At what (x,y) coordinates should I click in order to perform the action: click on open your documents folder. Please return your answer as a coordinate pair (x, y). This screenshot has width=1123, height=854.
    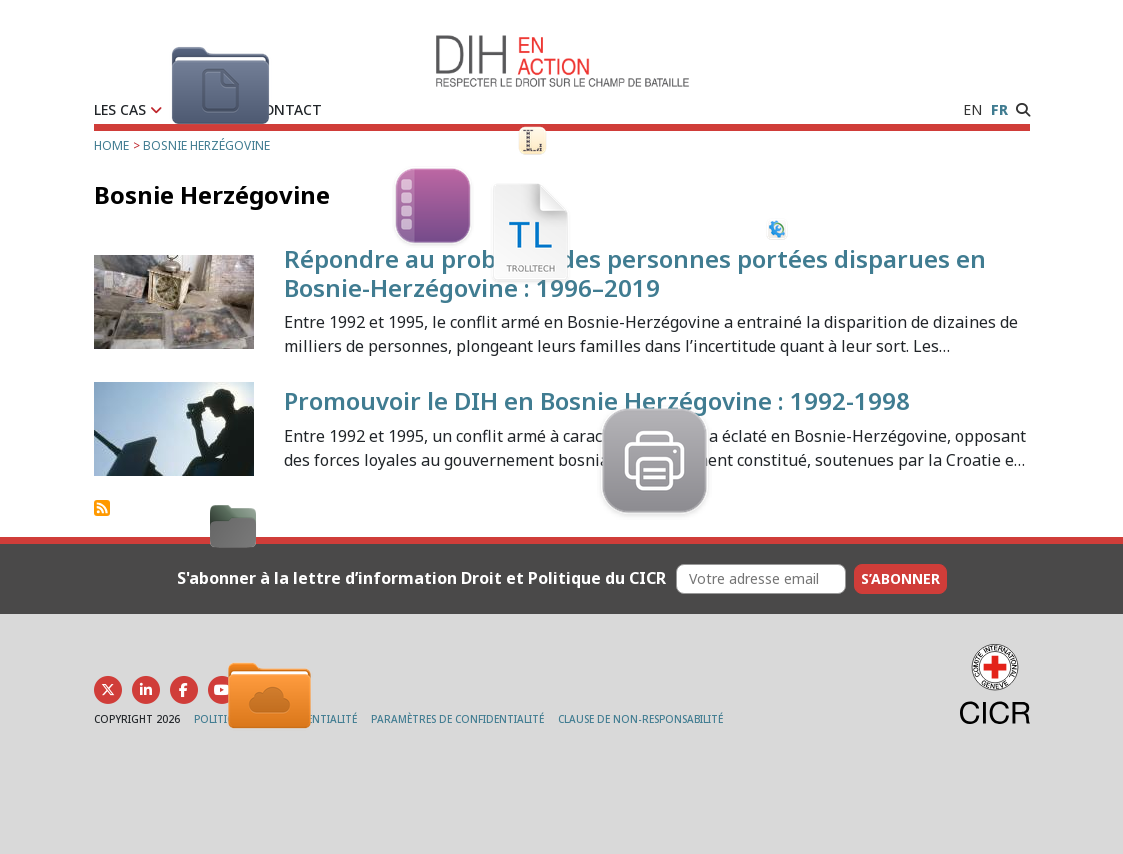
    Looking at the image, I should click on (220, 85).